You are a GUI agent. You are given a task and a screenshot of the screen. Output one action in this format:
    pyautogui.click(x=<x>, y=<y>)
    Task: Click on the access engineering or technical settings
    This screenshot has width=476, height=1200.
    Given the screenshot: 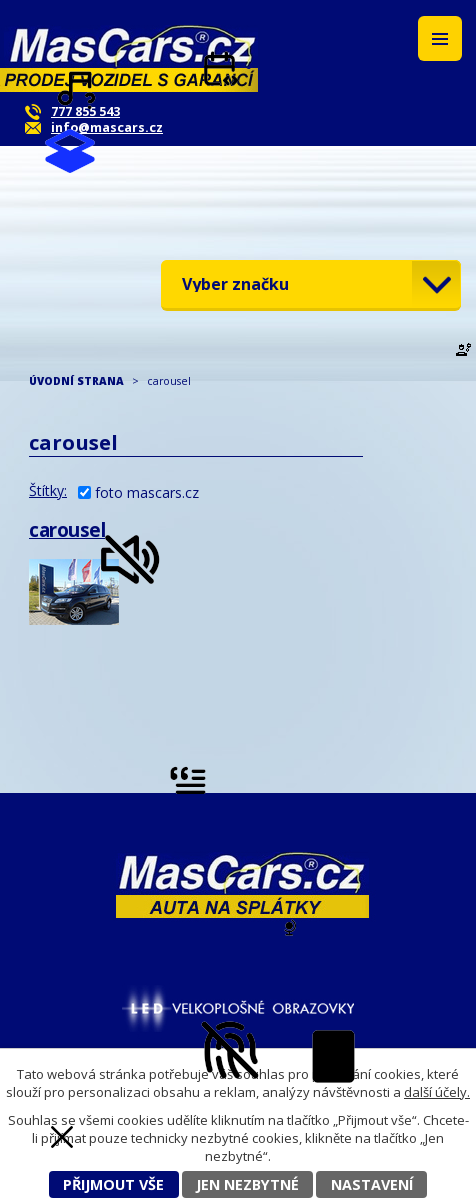 What is the action you would take?
    pyautogui.click(x=463, y=349)
    